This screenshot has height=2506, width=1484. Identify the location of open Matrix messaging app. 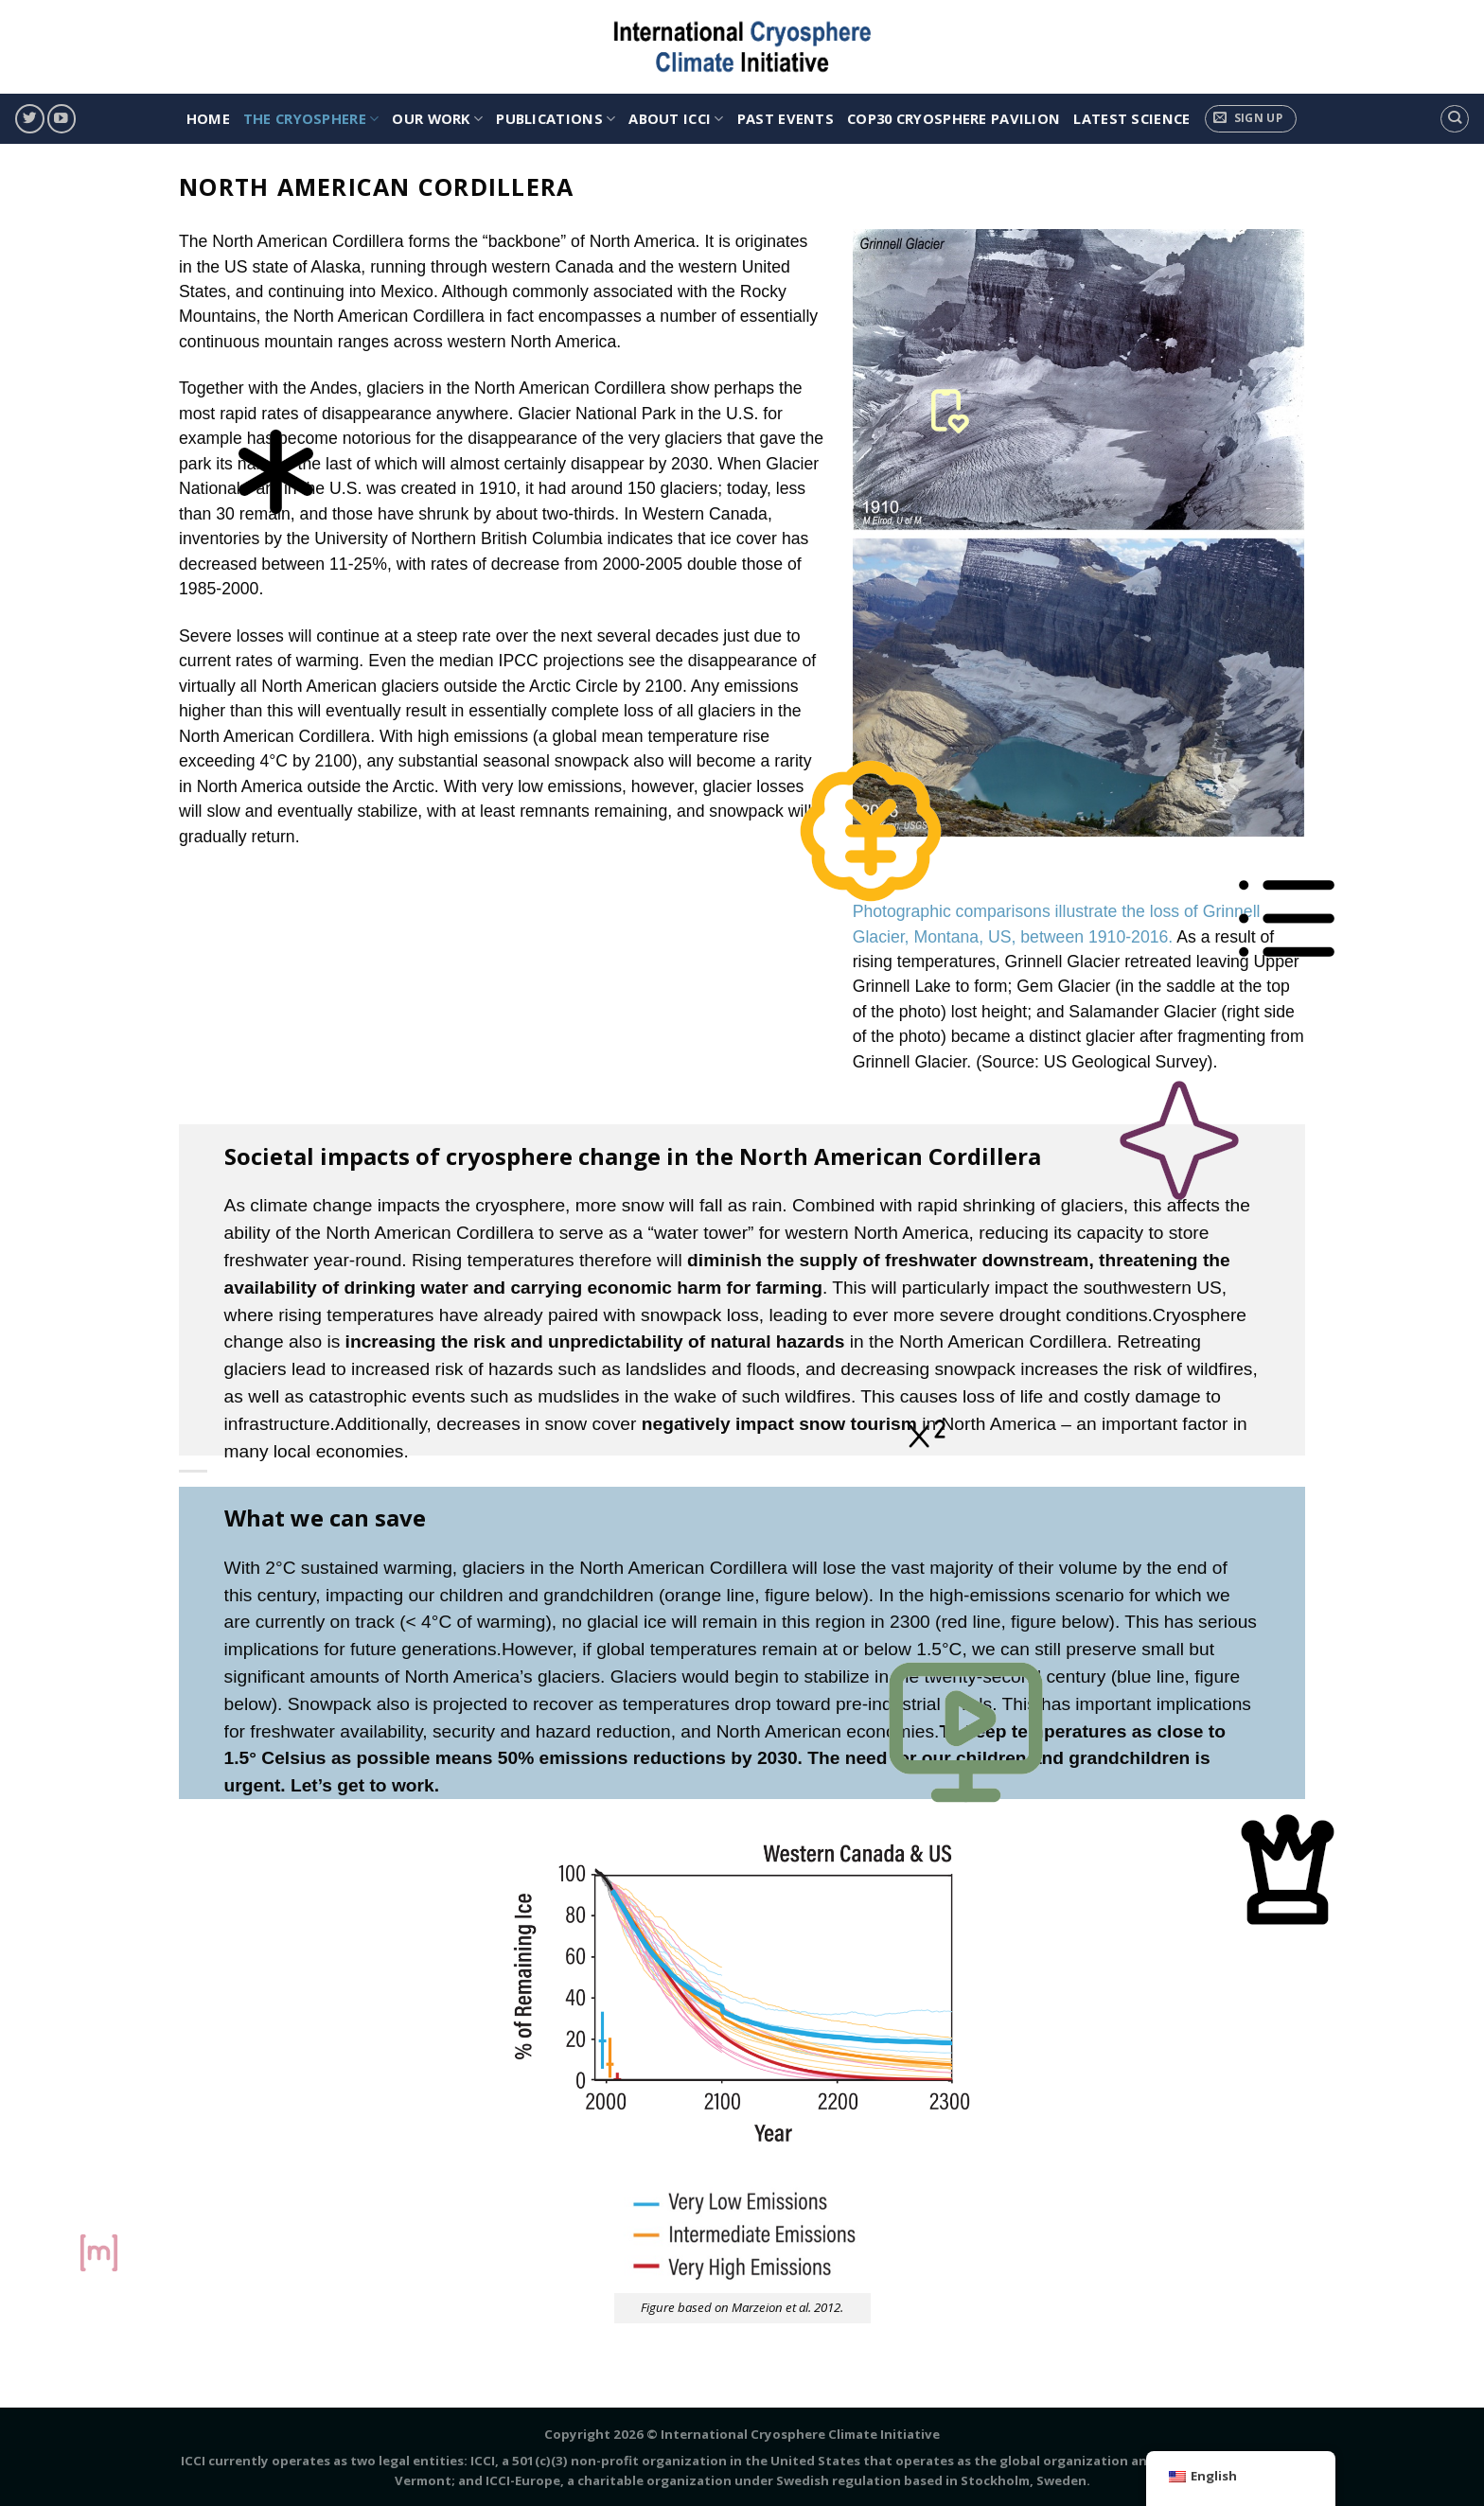
(98, 2252).